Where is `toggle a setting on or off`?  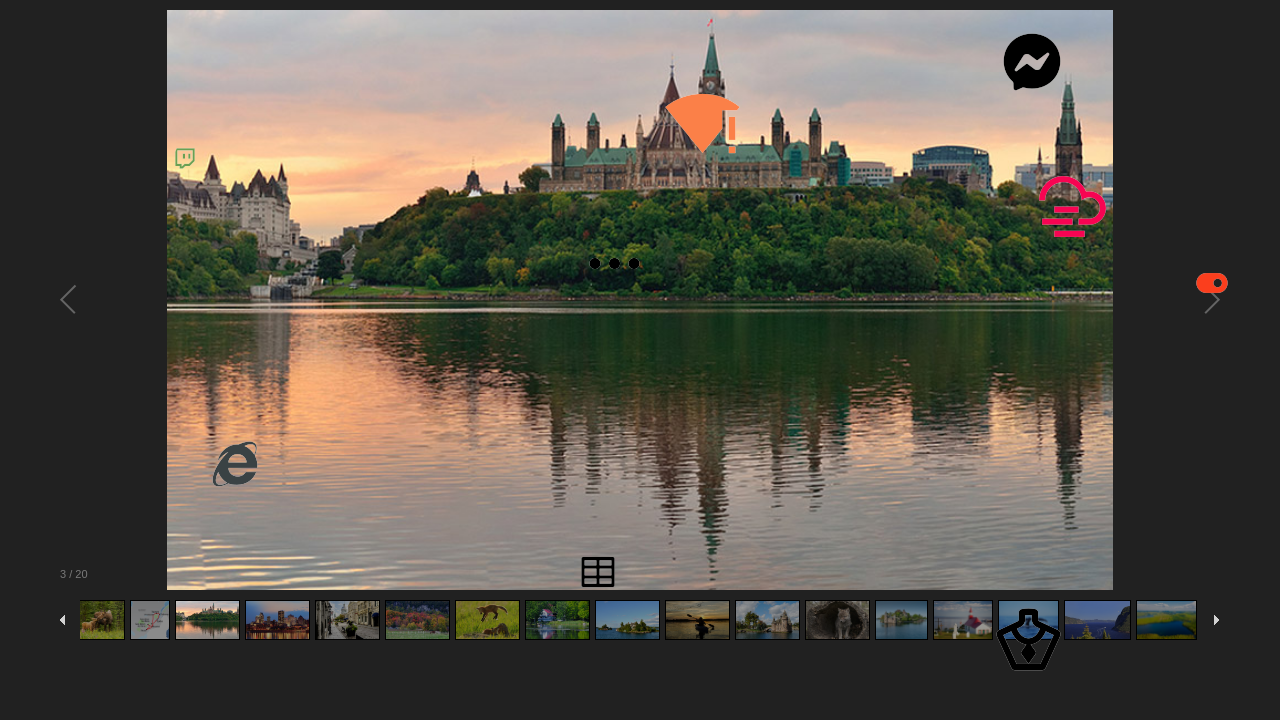
toggle a setting on or off is located at coordinates (1212, 283).